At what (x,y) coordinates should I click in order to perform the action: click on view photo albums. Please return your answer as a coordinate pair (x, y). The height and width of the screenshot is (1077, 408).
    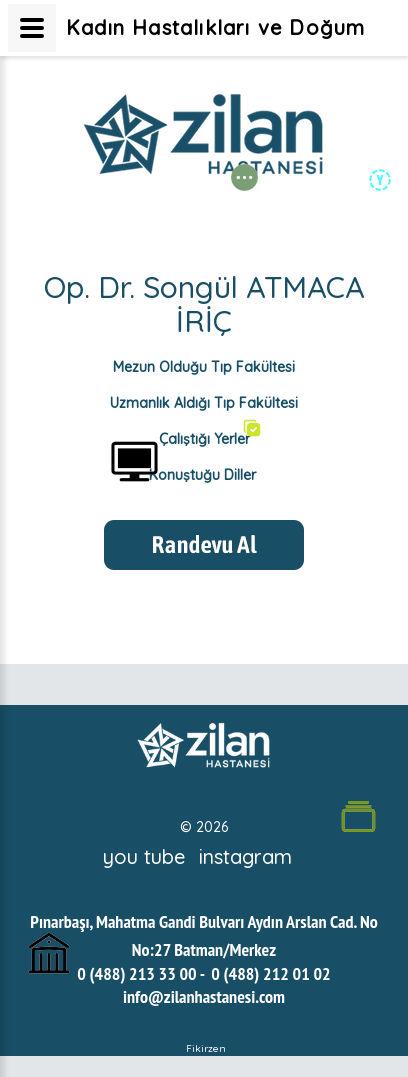
    Looking at the image, I should click on (358, 816).